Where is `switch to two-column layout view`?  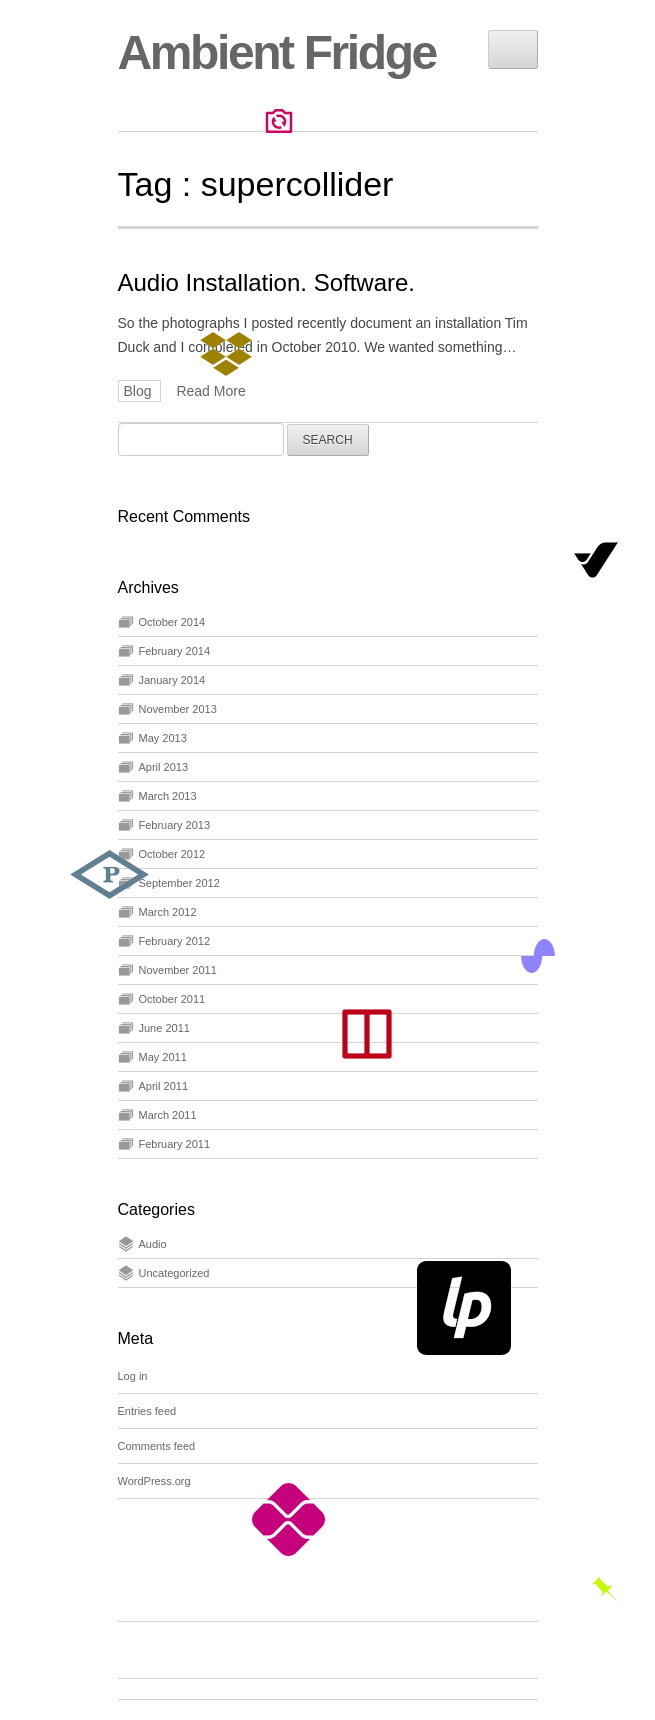 switch to two-column layout view is located at coordinates (367, 1034).